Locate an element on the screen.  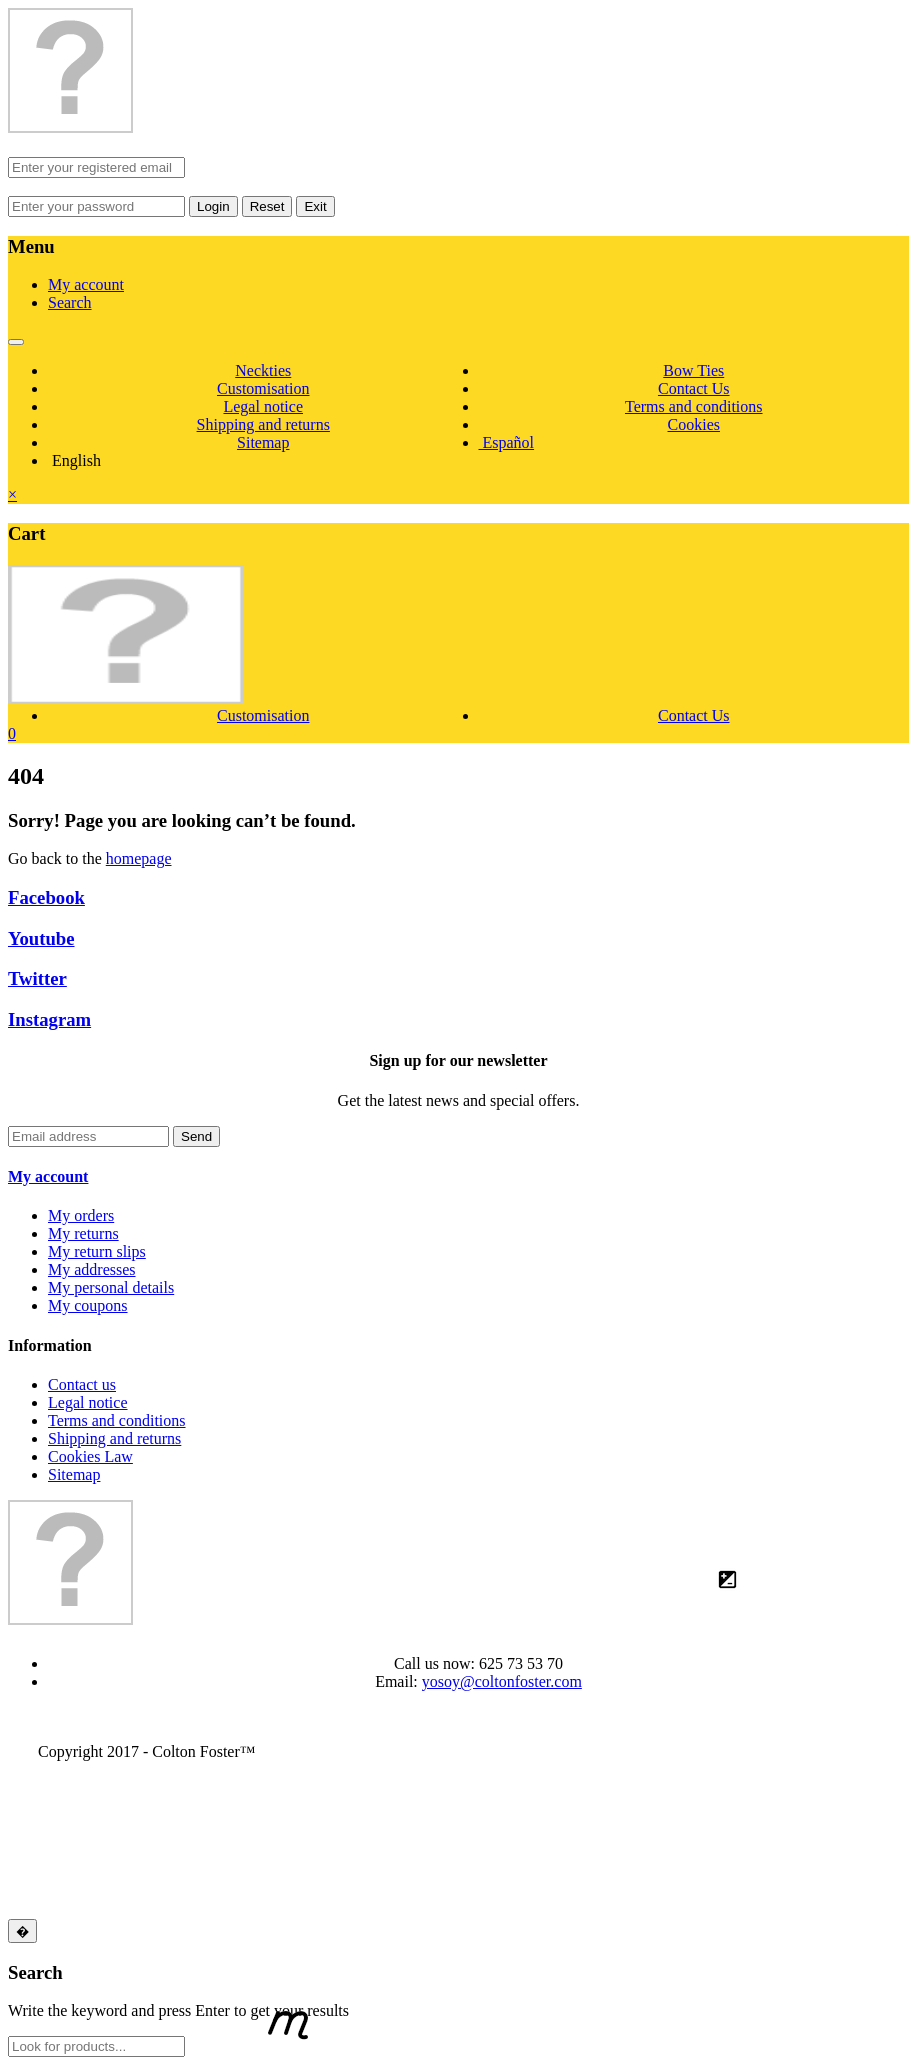
adjust camera ISO sensitivity settings is located at coordinates (727, 1579).